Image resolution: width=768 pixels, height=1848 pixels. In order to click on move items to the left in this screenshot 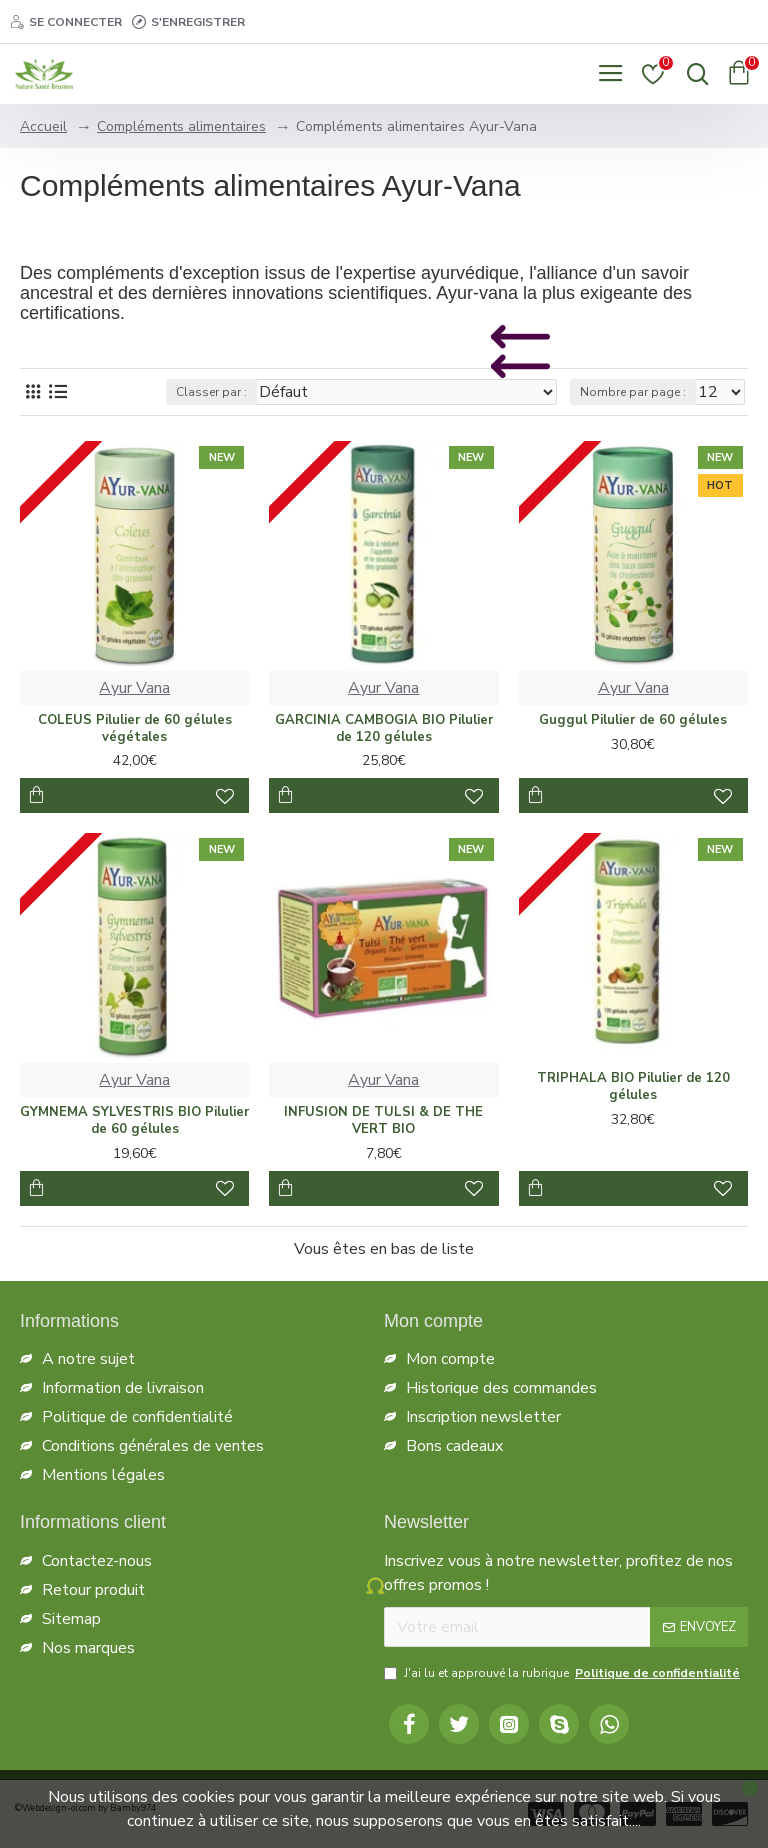, I will do `click(520, 351)`.